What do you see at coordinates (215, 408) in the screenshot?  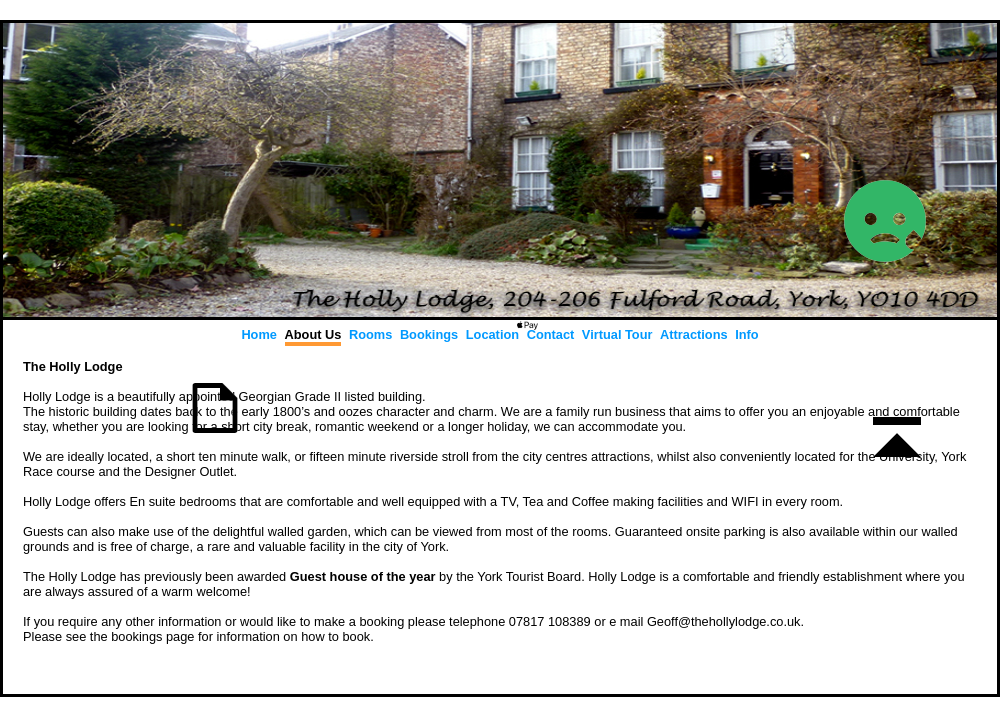 I see `view or open a document` at bounding box center [215, 408].